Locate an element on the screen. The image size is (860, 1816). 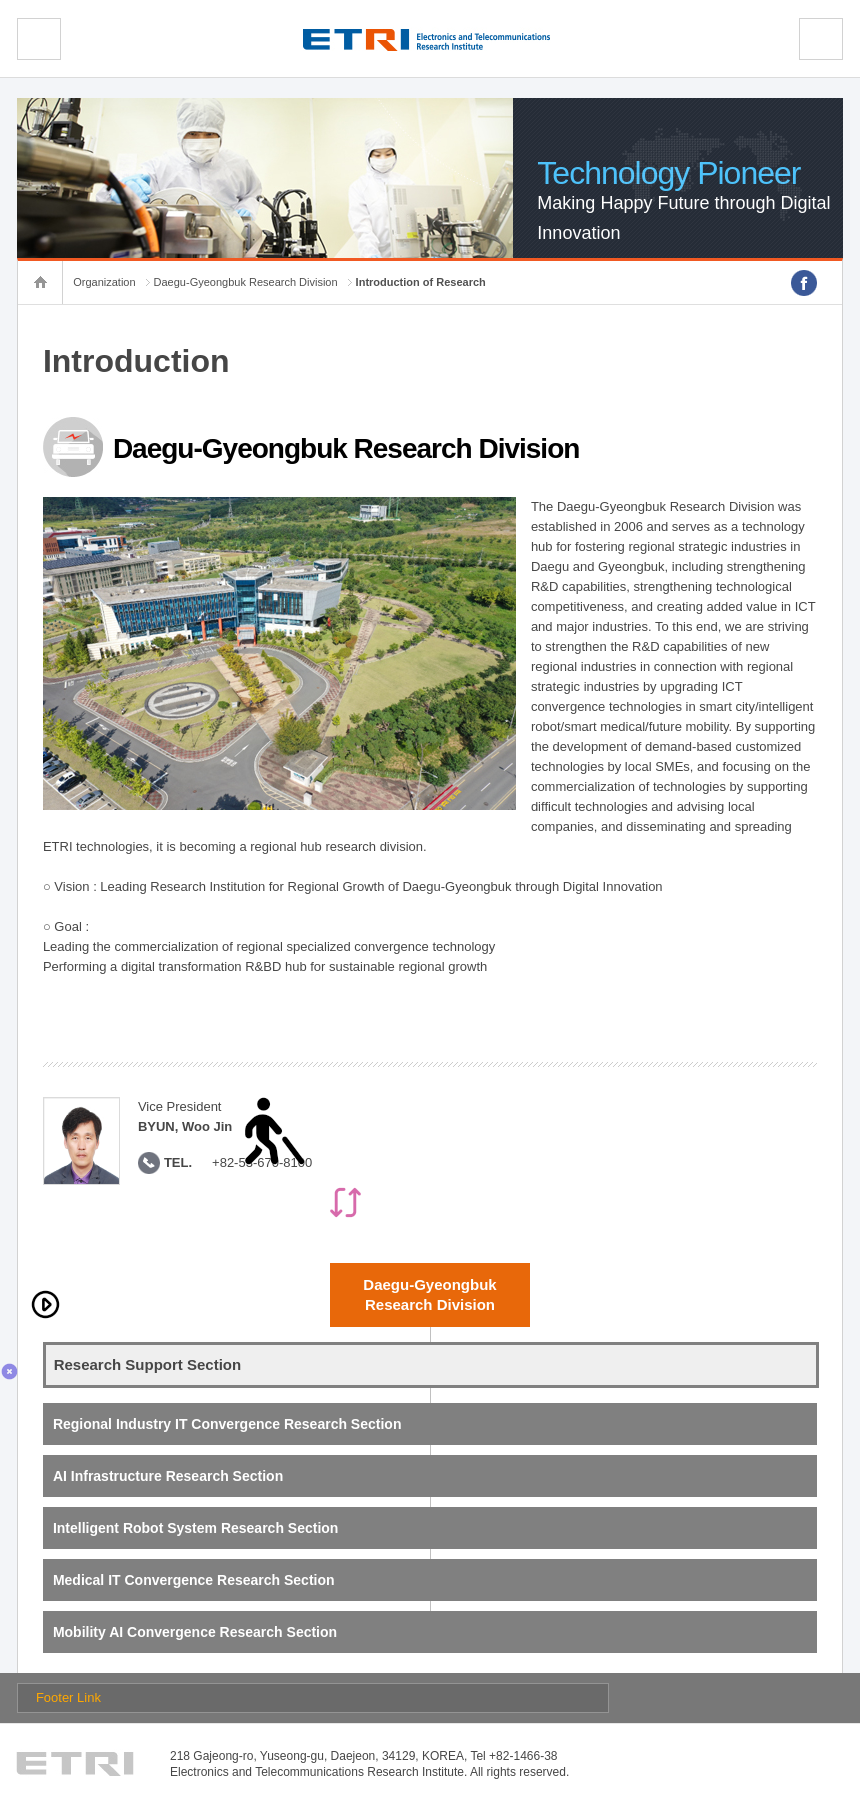
flip or mirror content horizontally is located at coordinates (345, 1202).